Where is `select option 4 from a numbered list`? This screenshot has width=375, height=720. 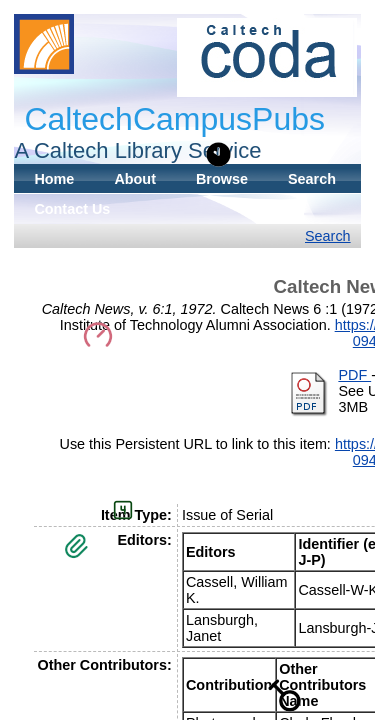
select option 4 from a numbered list is located at coordinates (123, 510).